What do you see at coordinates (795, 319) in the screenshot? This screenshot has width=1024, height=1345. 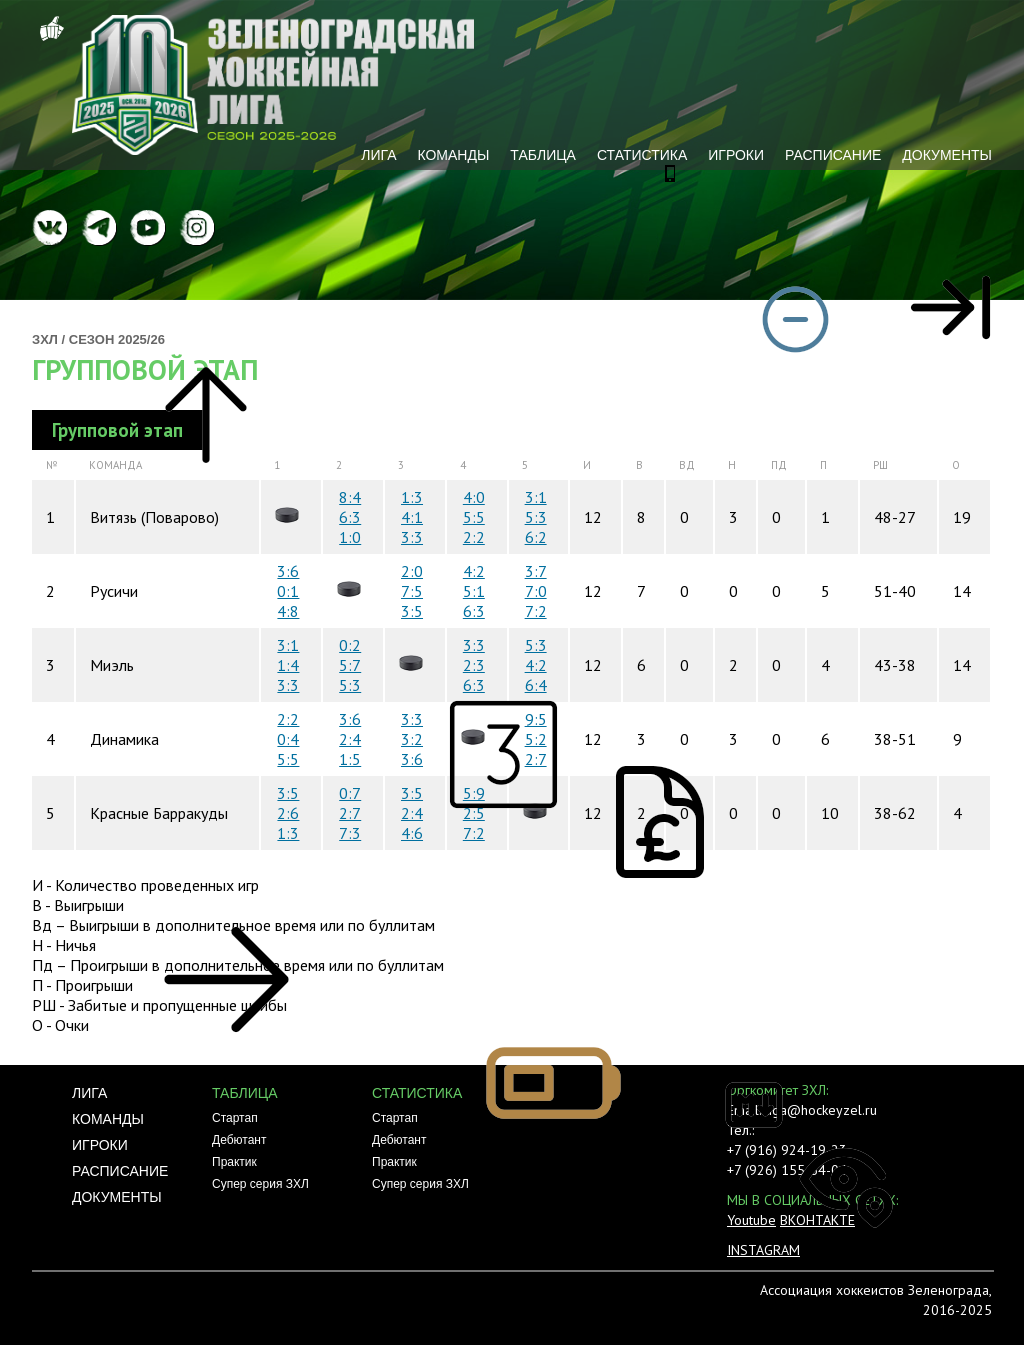 I see `remove an item from a list or cart` at bounding box center [795, 319].